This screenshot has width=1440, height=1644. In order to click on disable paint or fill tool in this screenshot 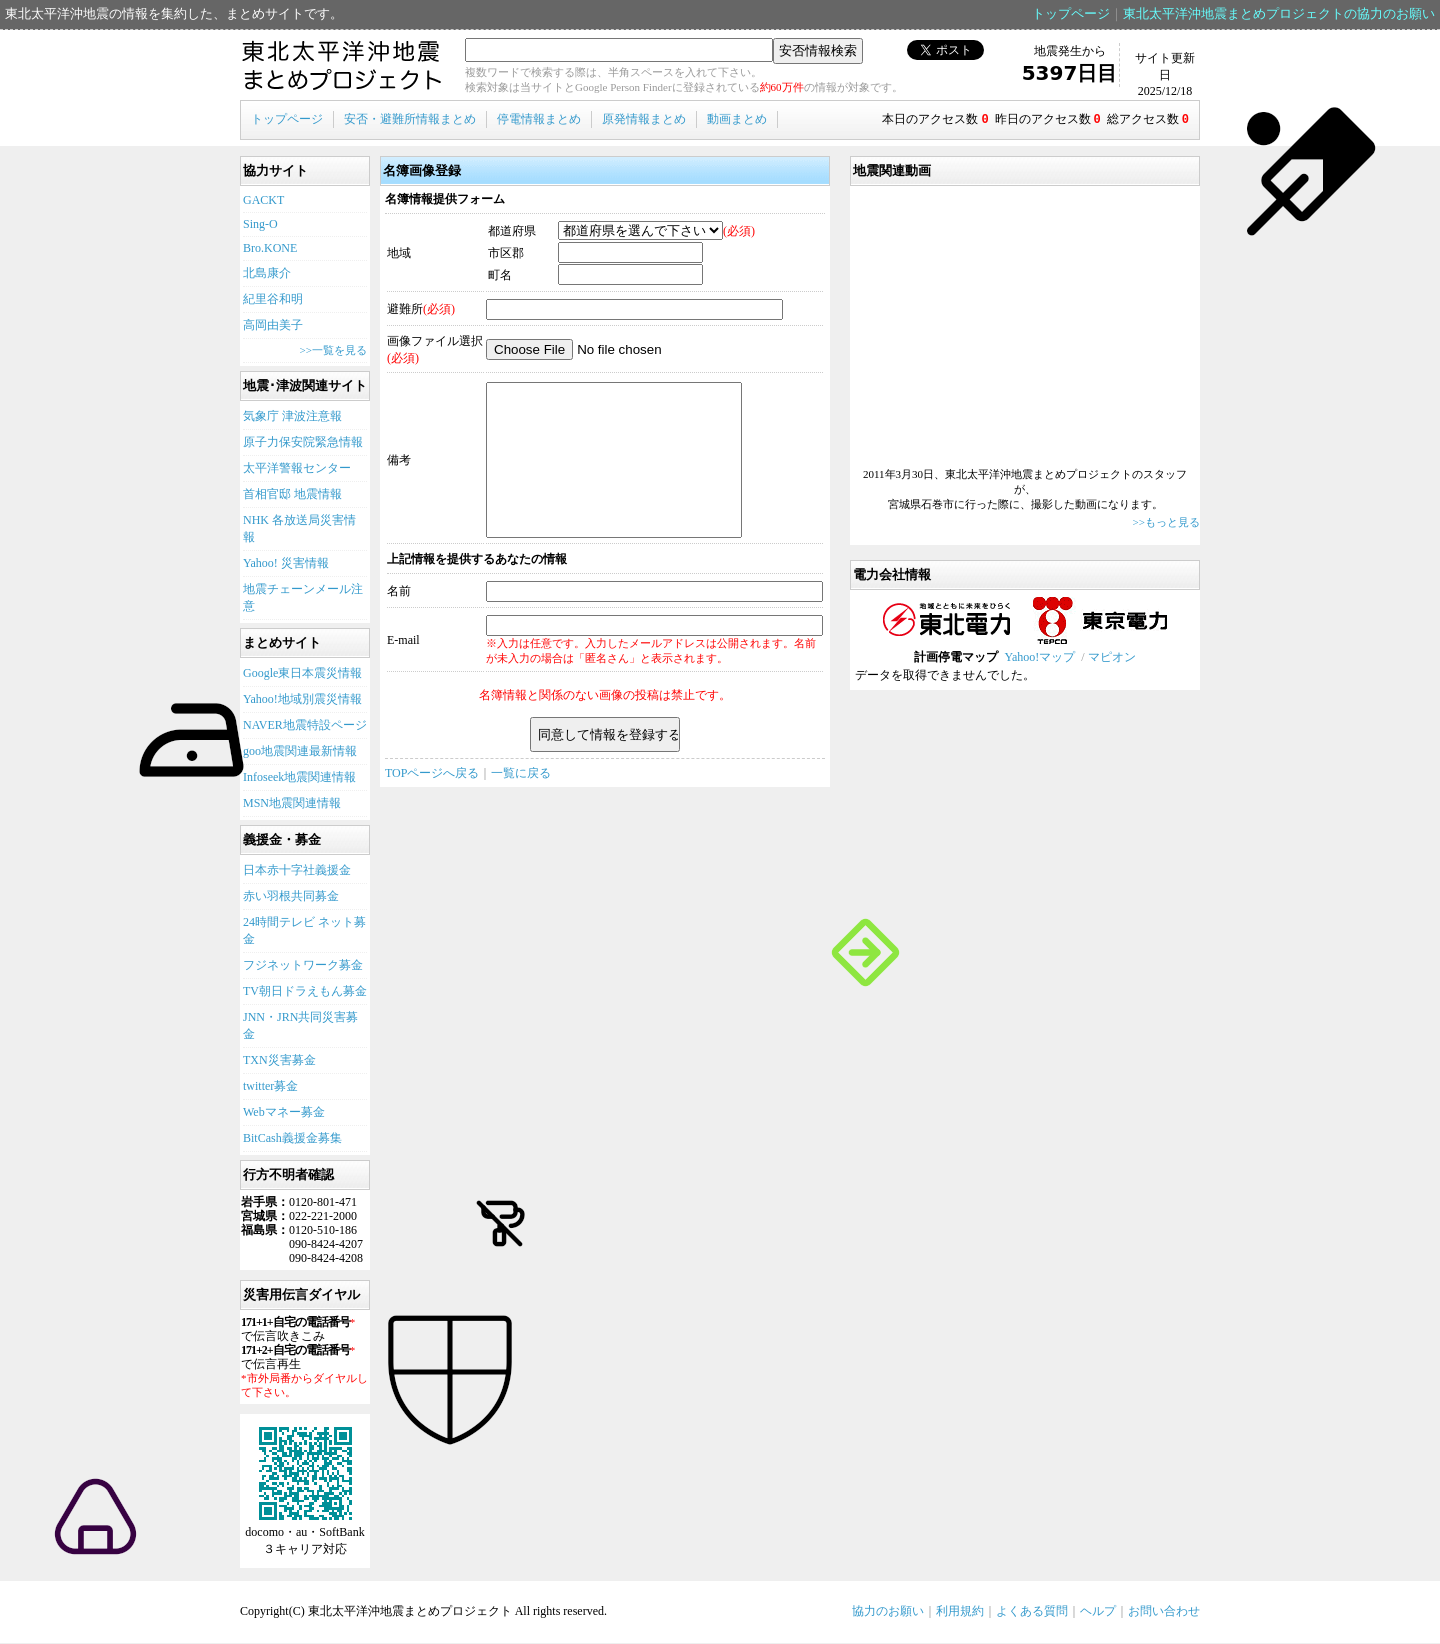, I will do `click(499, 1223)`.